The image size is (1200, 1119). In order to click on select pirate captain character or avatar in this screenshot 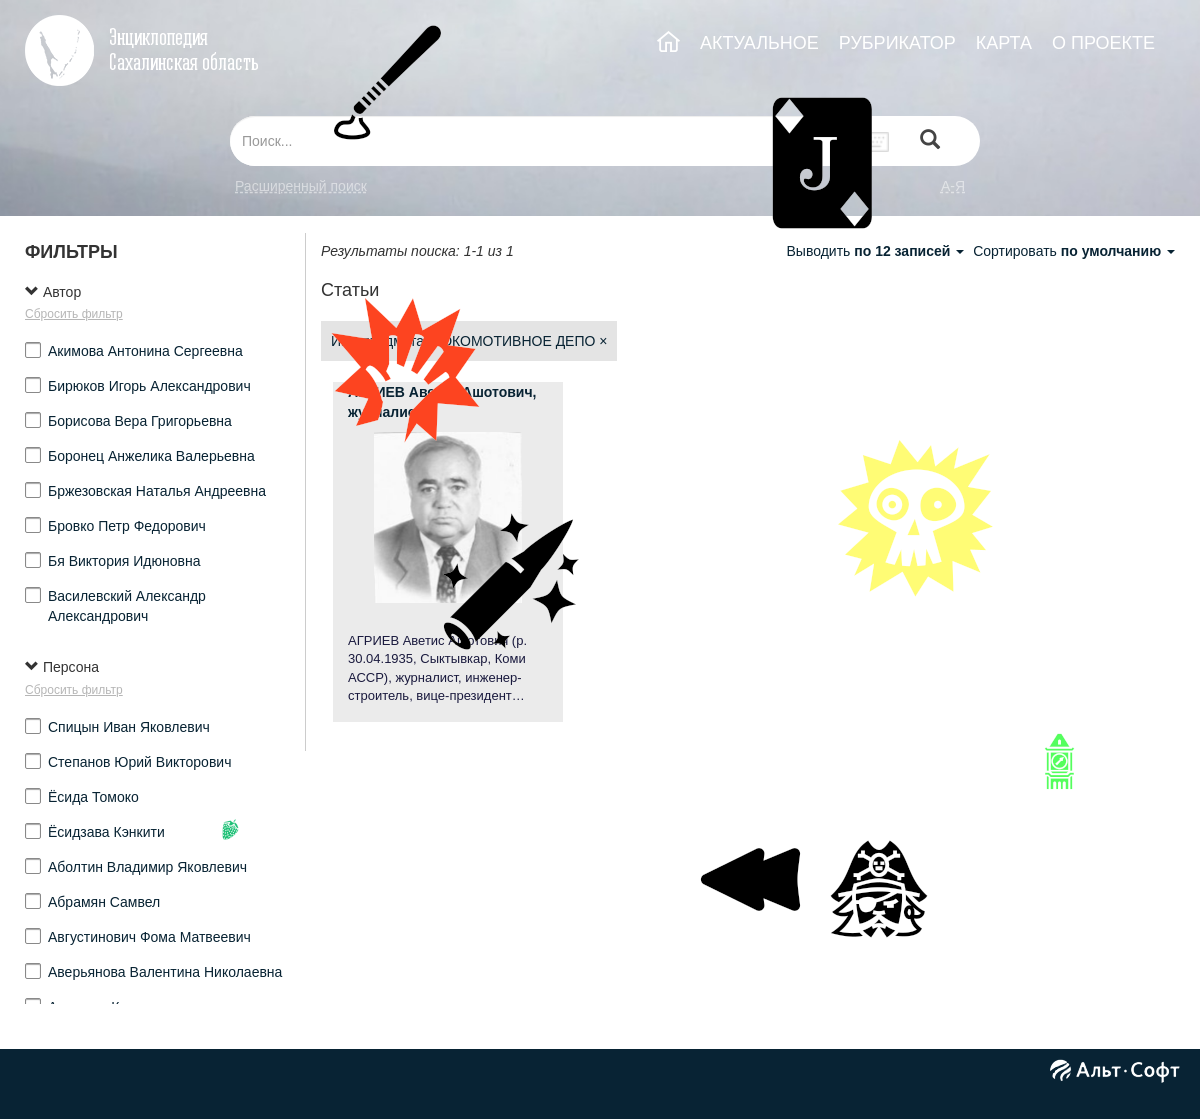, I will do `click(879, 889)`.